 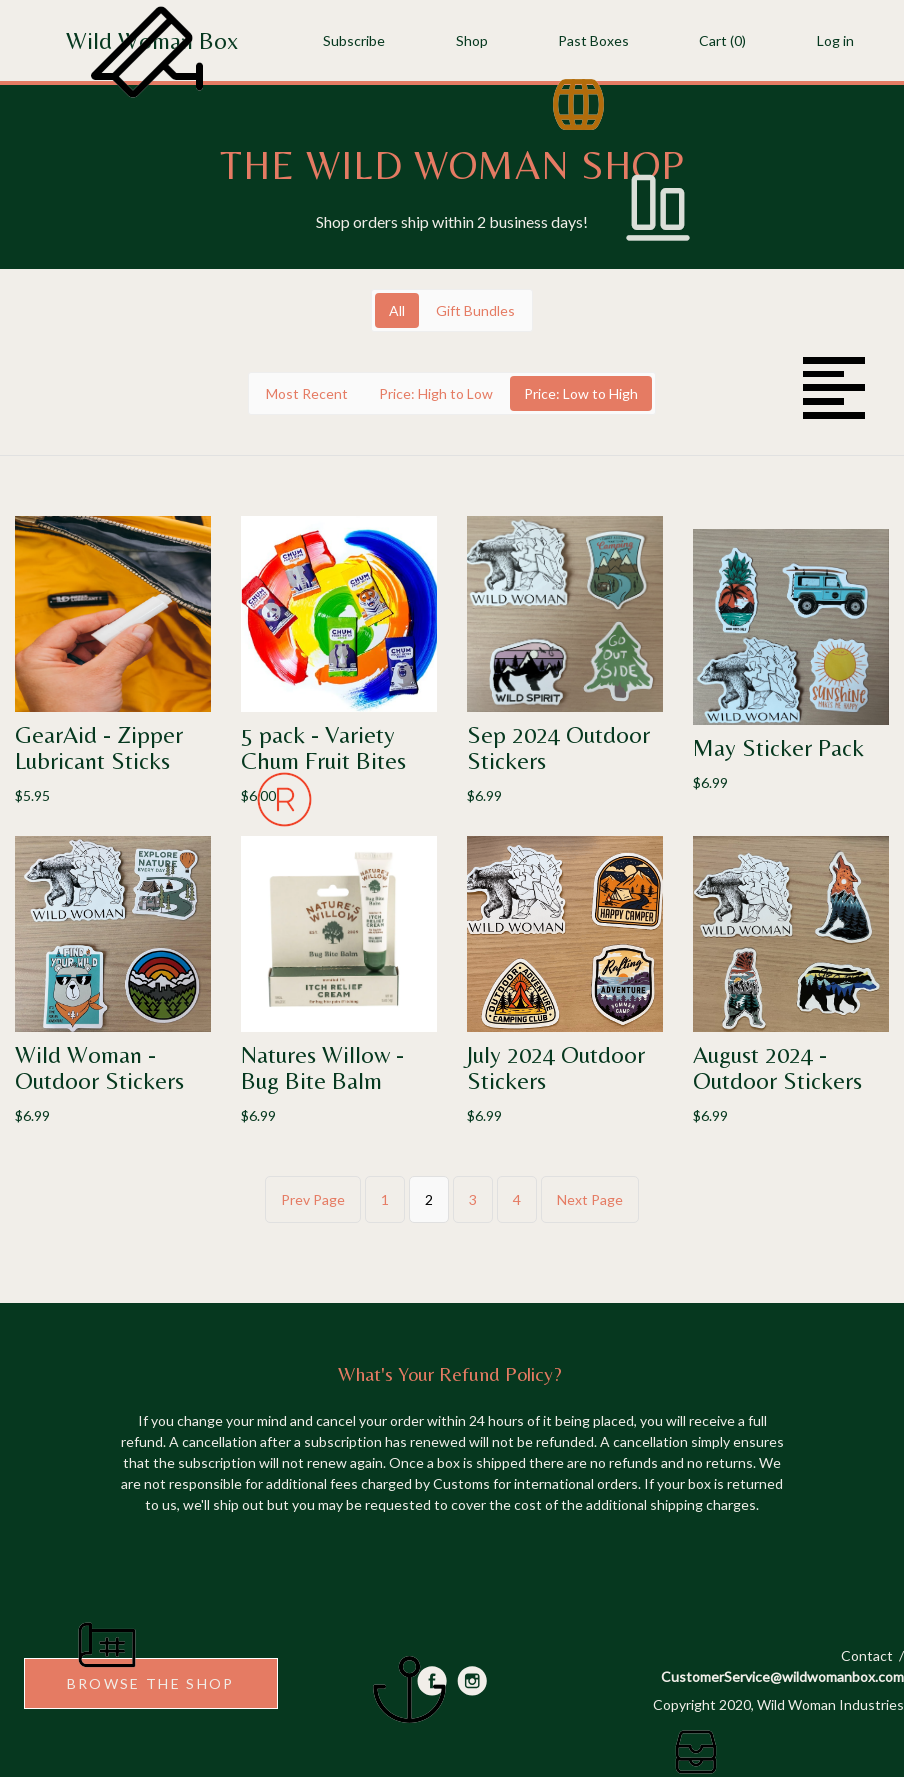 I want to click on view inventory or storage items, so click(x=578, y=104).